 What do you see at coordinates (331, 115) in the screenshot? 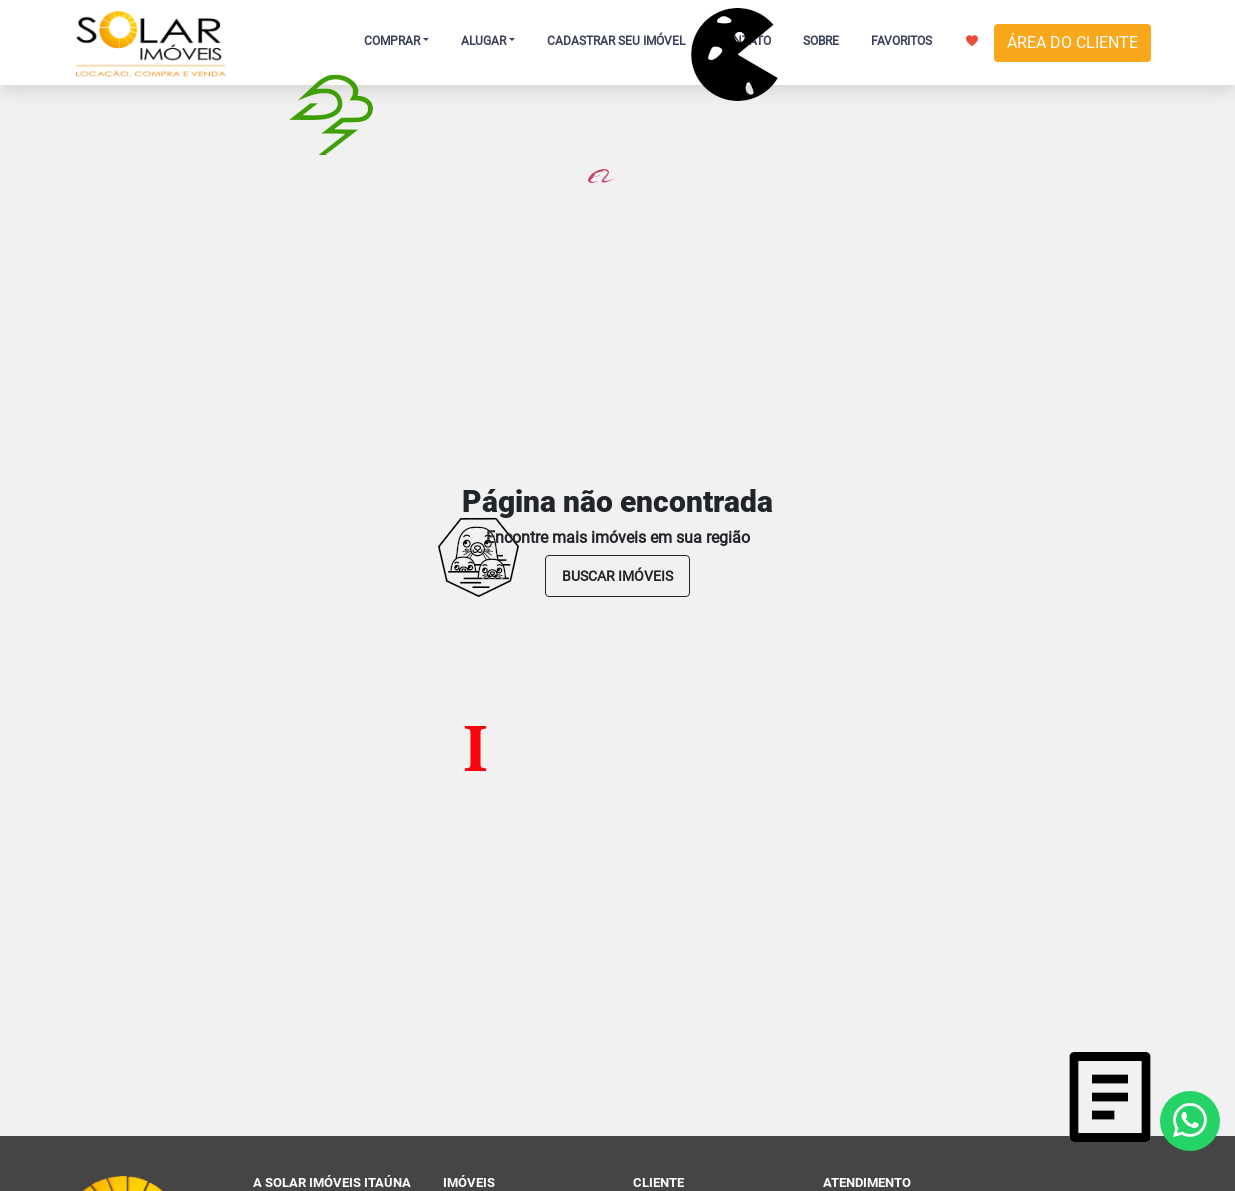
I see `apache storm logo` at bounding box center [331, 115].